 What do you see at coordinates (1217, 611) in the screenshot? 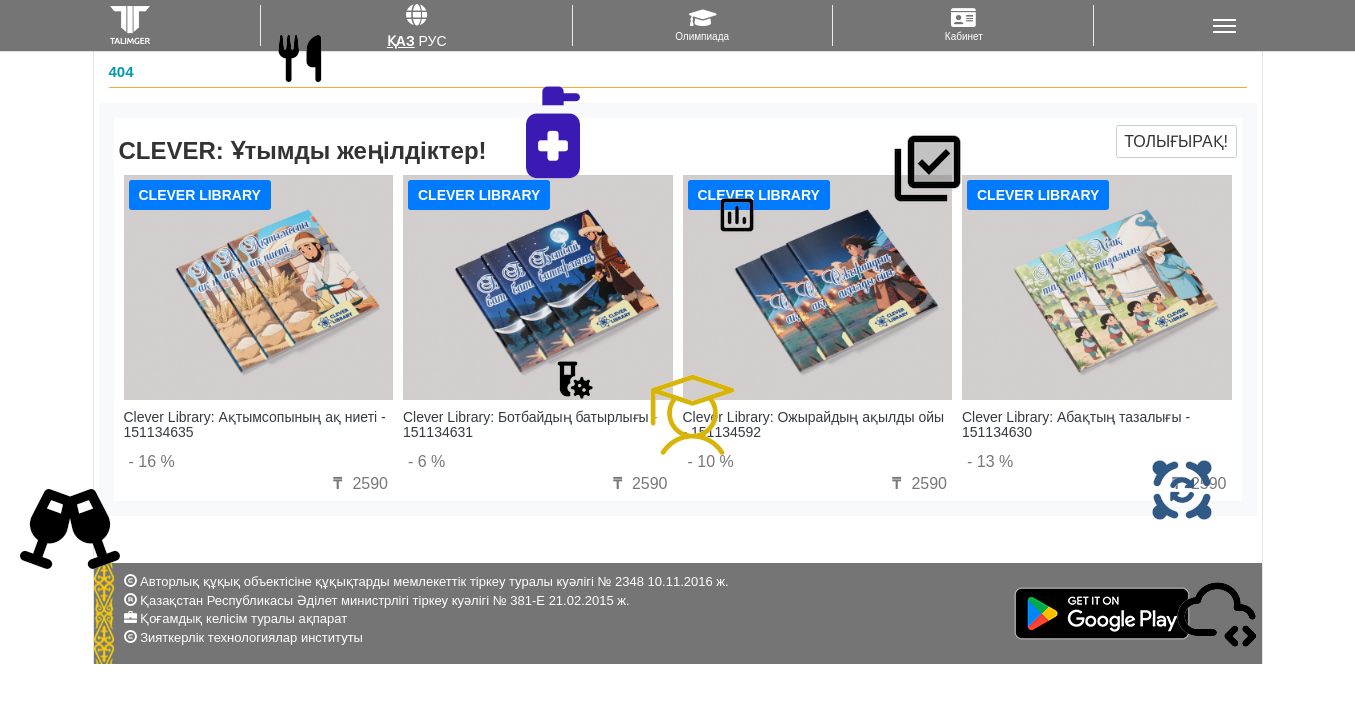
I see `access cloud-based code or development tools` at bounding box center [1217, 611].